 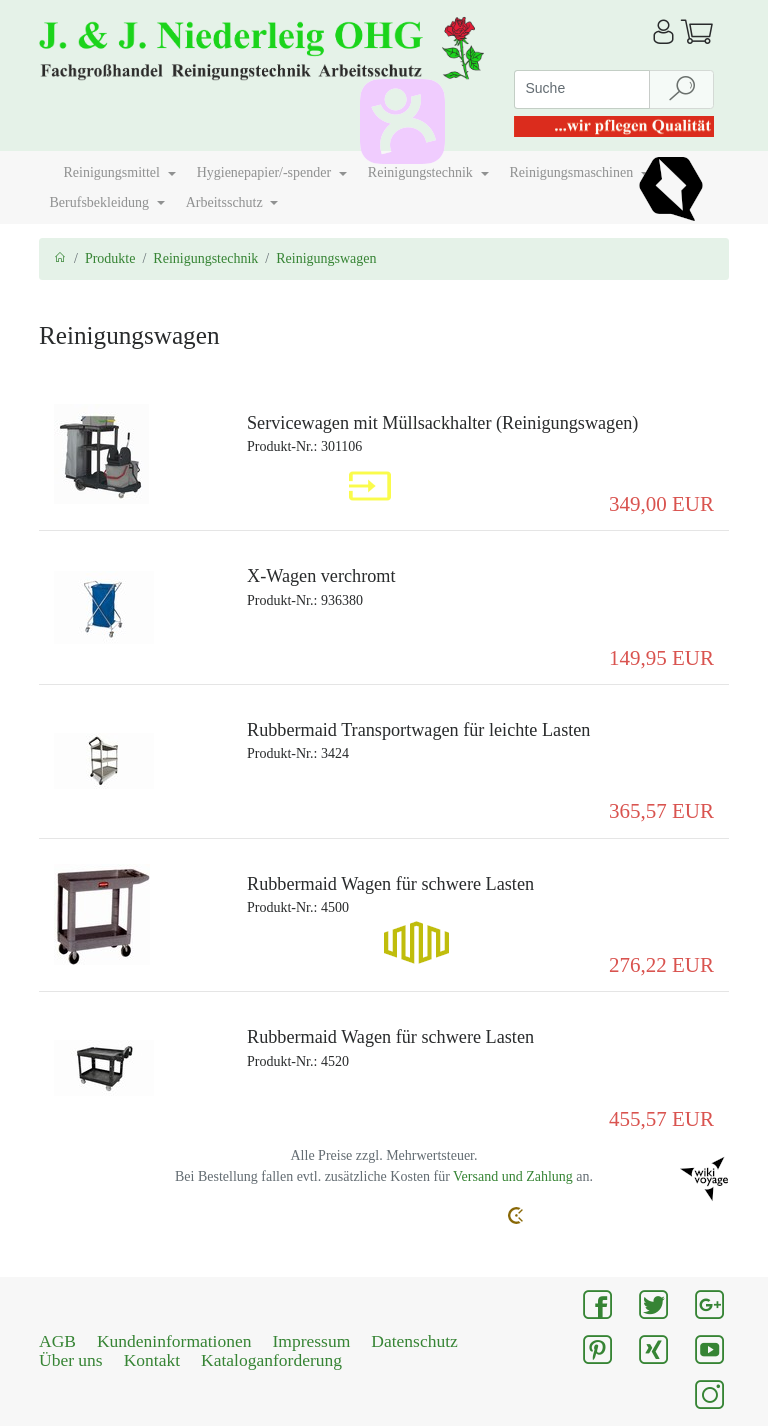 What do you see at coordinates (515, 1215) in the screenshot?
I see `open clockify time tracking app` at bounding box center [515, 1215].